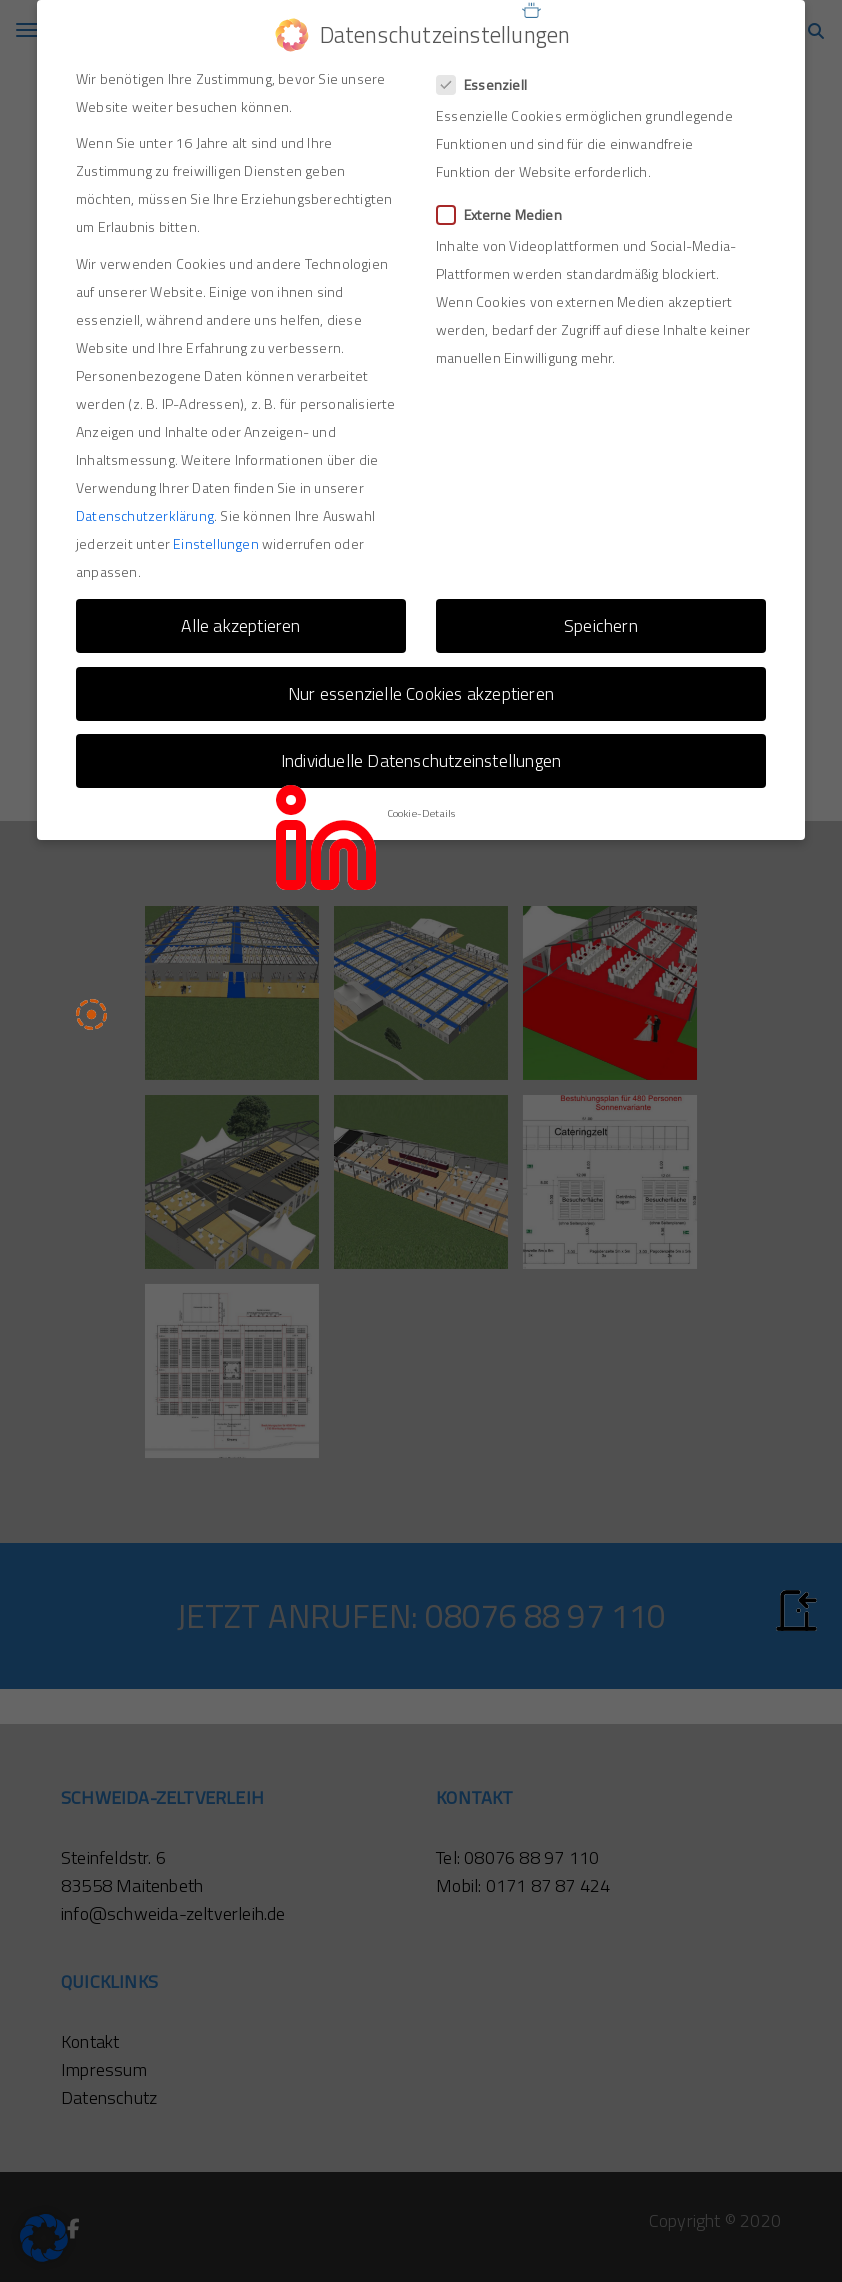 The height and width of the screenshot is (2282, 842). I want to click on connect with linkedin, so click(326, 840).